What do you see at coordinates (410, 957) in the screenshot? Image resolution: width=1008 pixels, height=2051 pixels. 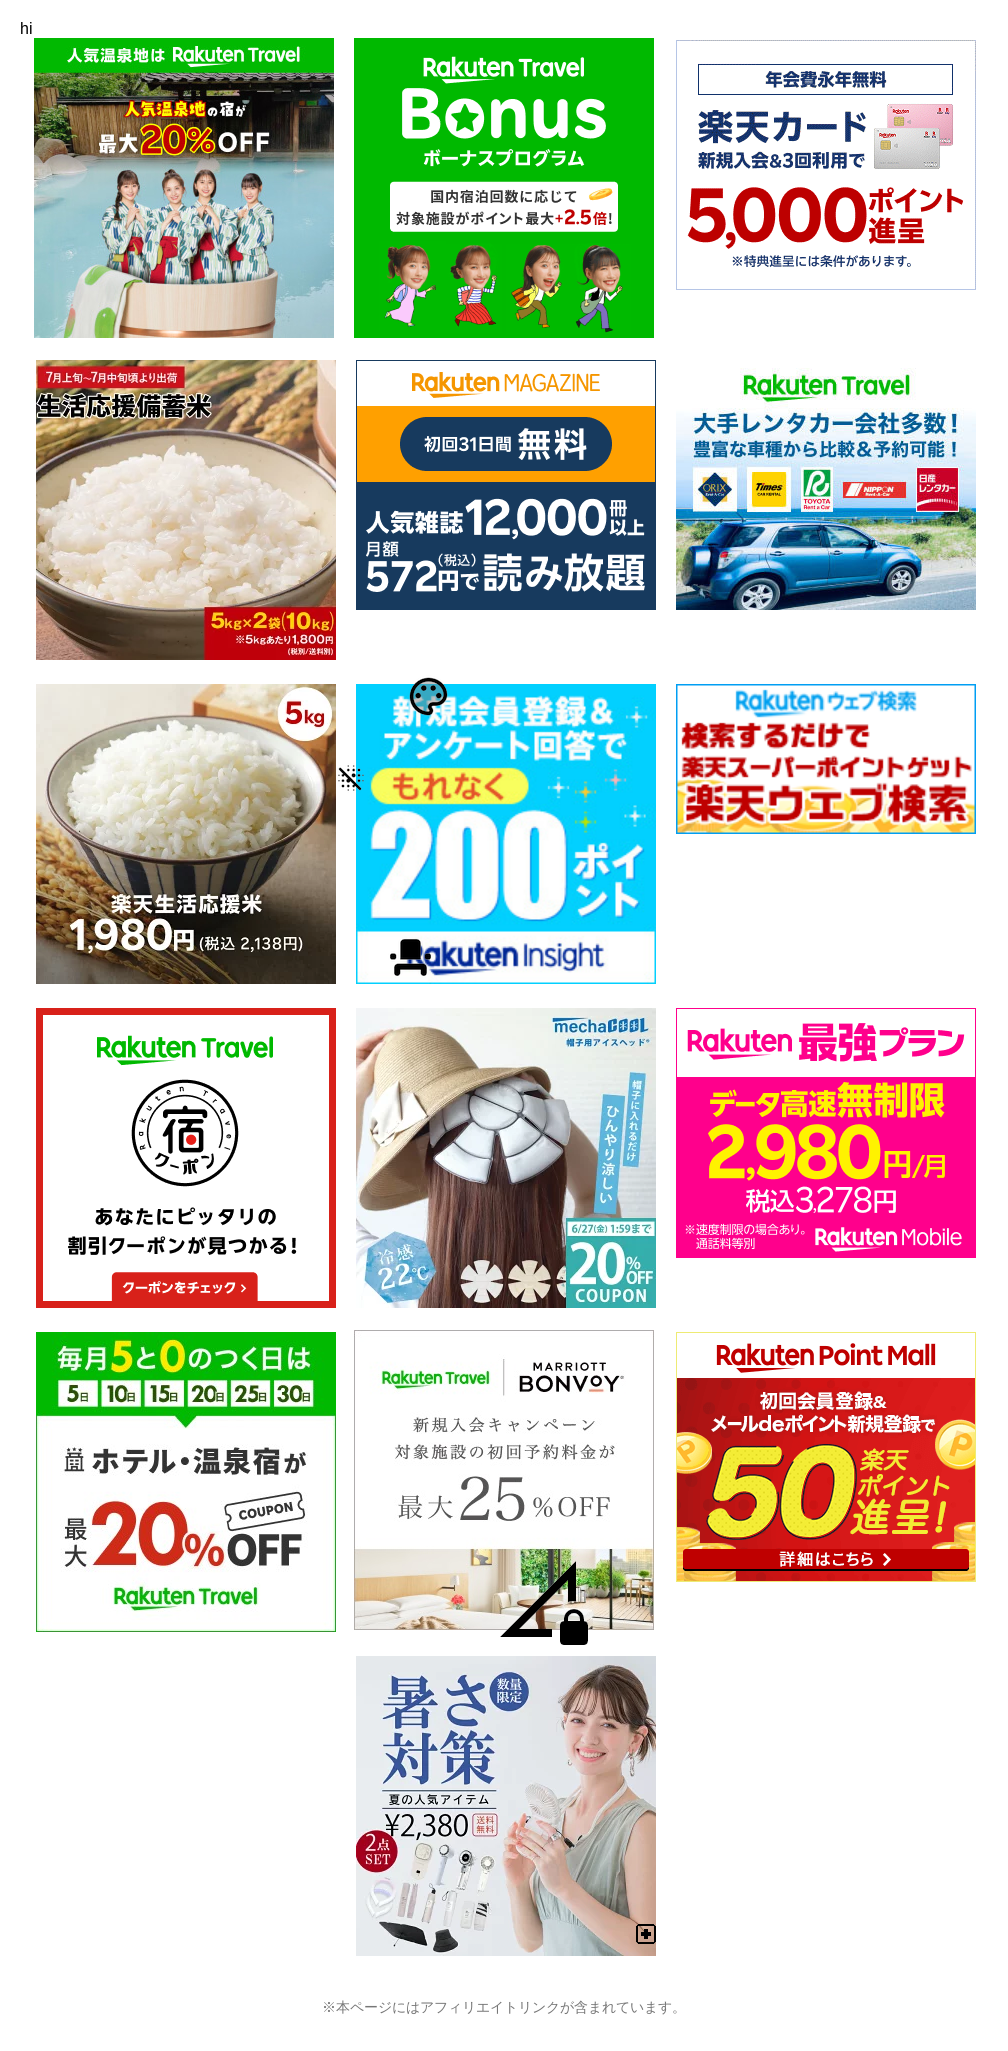 I see `reserve a seat for an event` at bounding box center [410, 957].